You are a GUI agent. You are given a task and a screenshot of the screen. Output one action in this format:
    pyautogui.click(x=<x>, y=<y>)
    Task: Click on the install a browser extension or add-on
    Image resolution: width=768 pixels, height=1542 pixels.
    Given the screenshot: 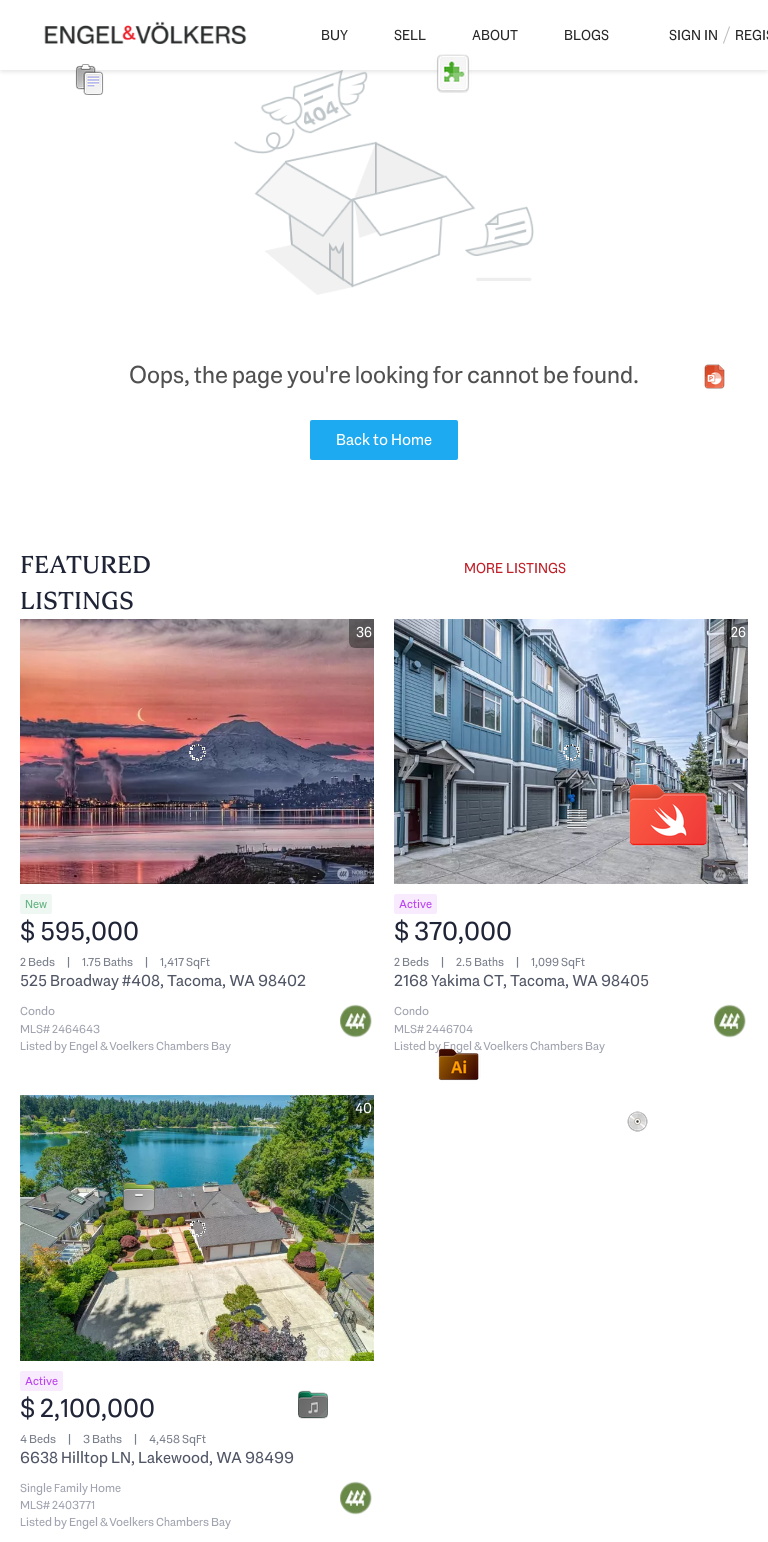 What is the action you would take?
    pyautogui.click(x=453, y=73)
    